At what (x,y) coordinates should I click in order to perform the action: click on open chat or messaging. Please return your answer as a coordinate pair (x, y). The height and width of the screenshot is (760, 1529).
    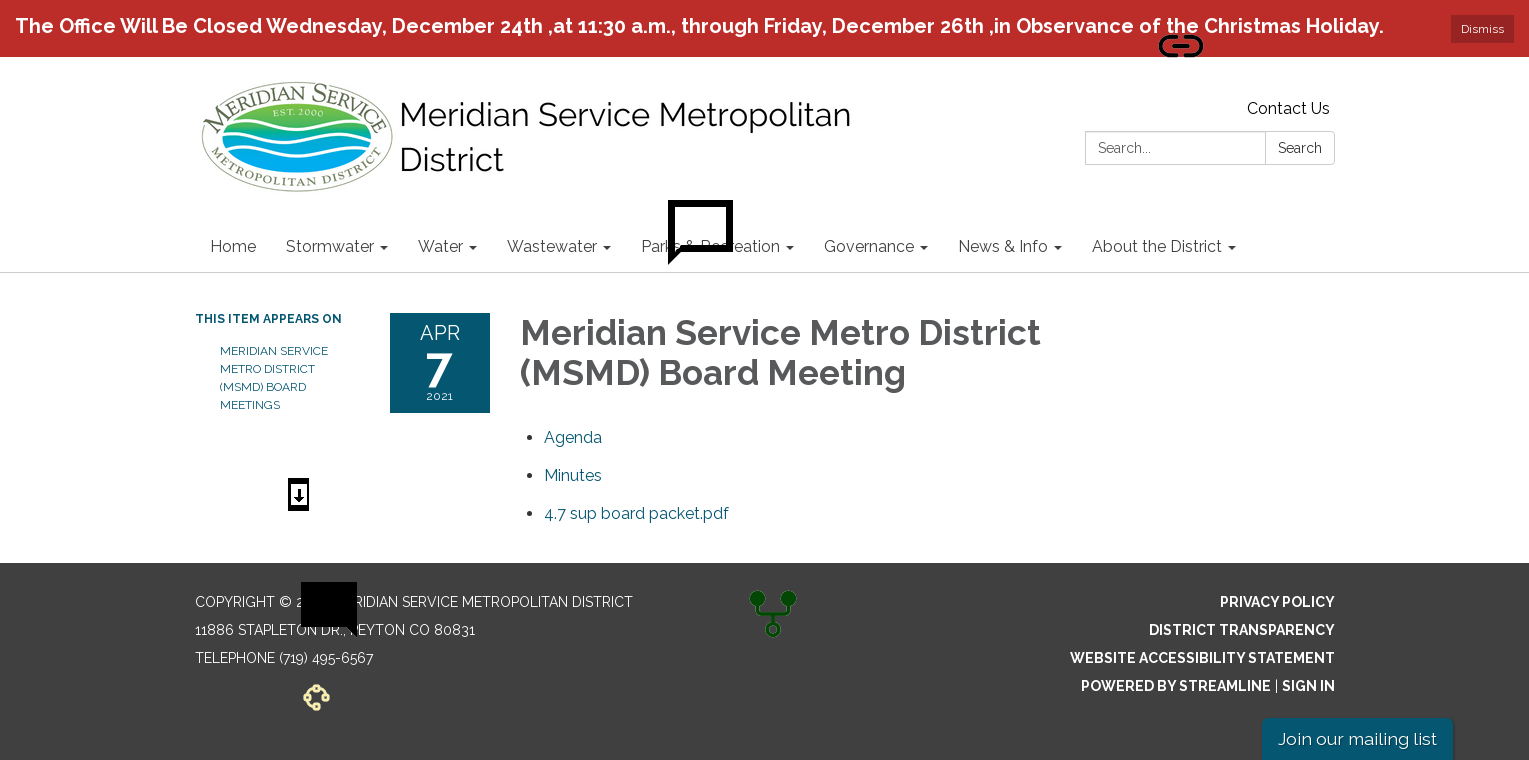
    Looking at the image, I should click on (700, 232).